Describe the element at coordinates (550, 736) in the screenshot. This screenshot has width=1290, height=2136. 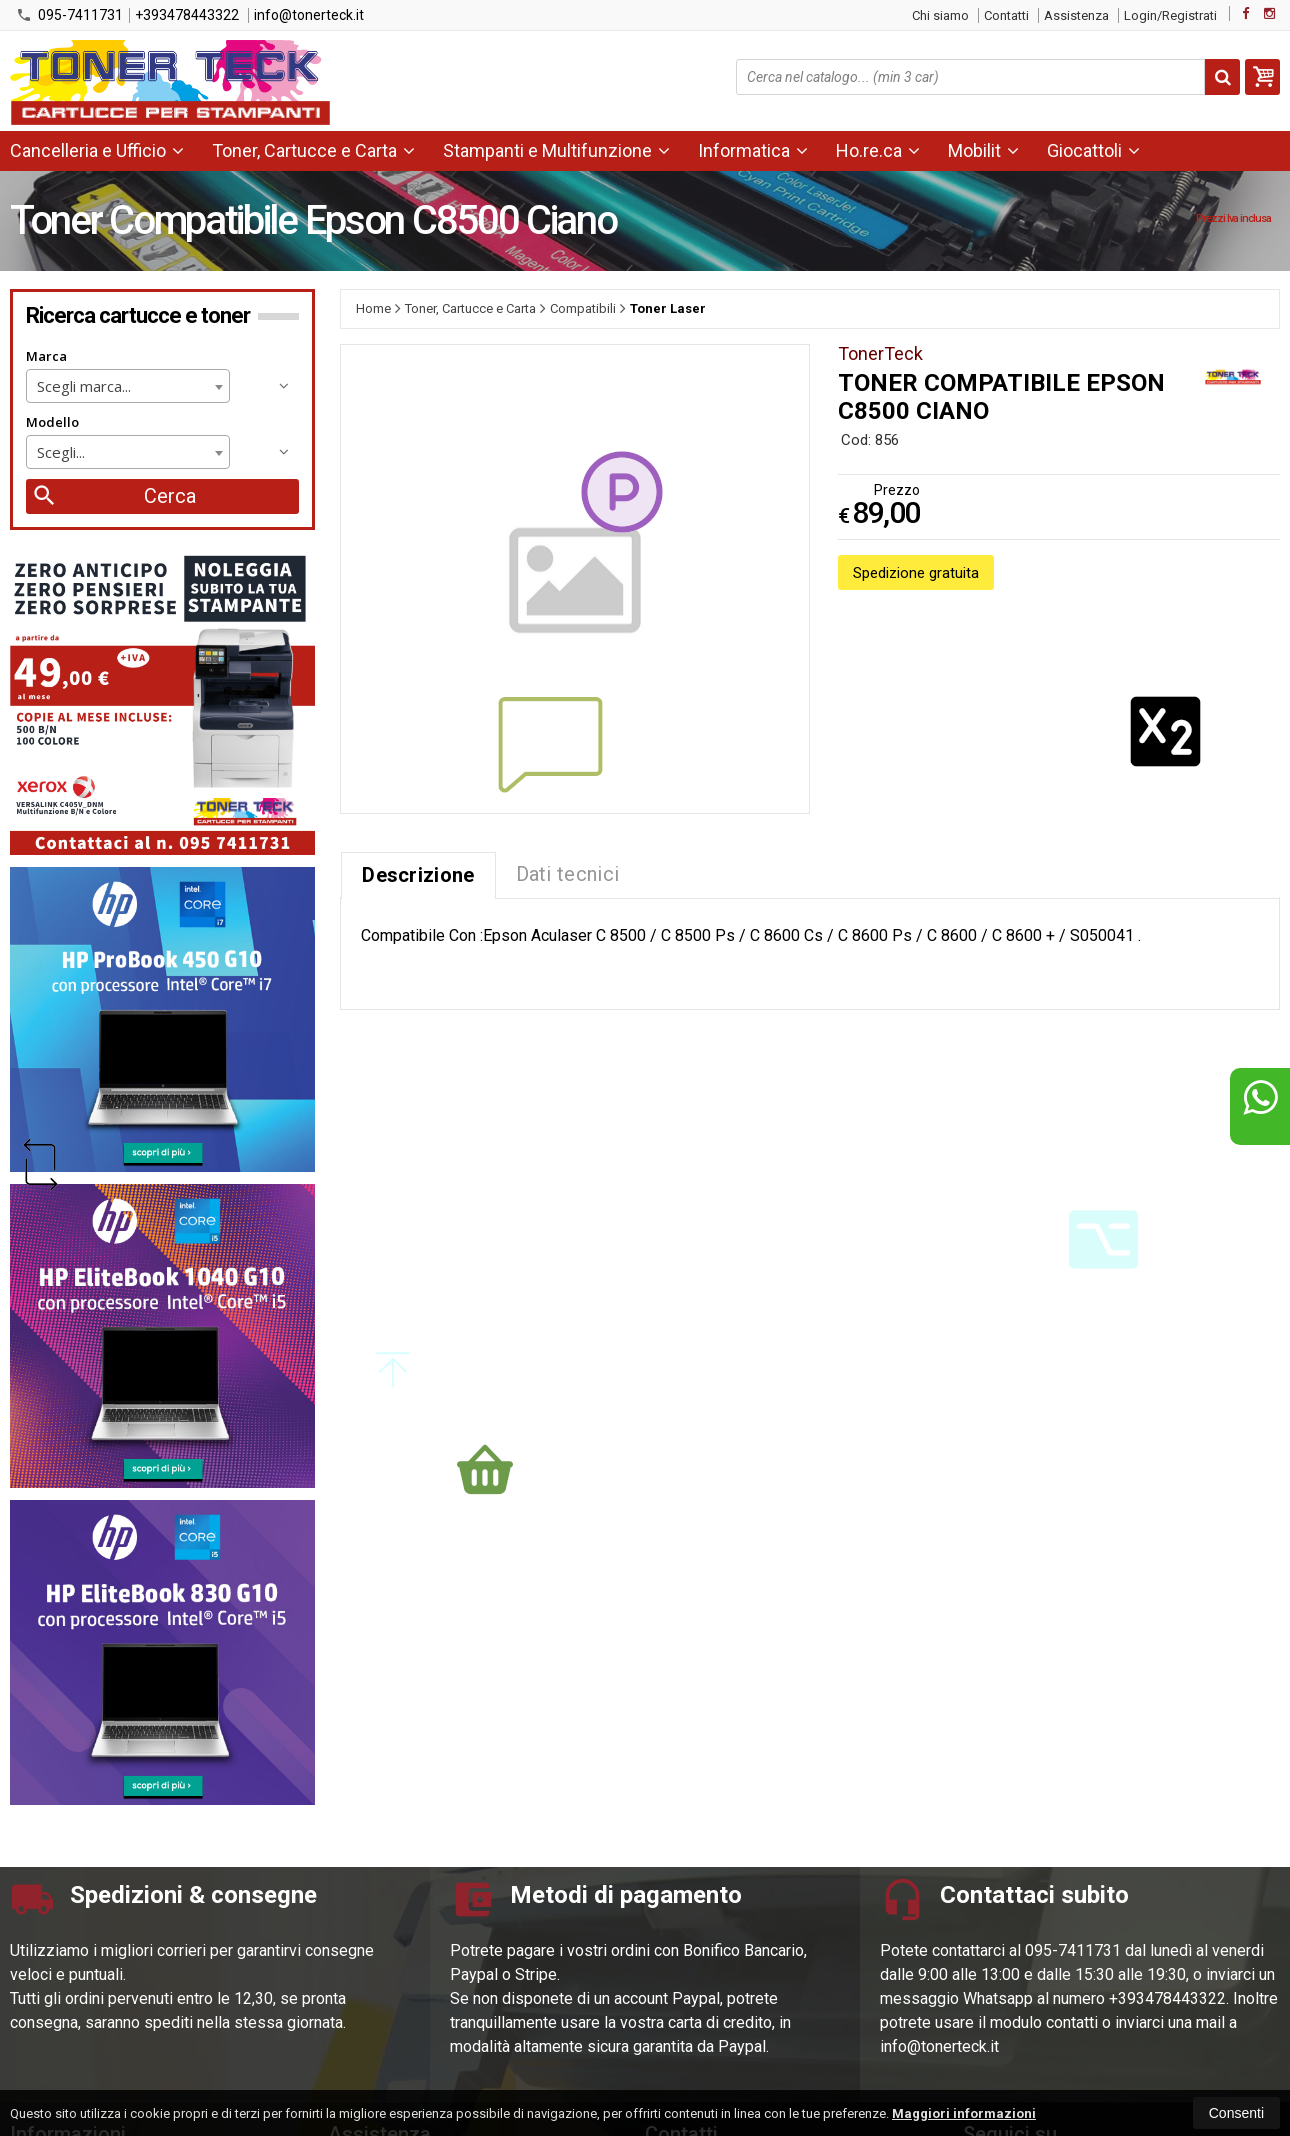
I see `open chat or messaging` at that location.